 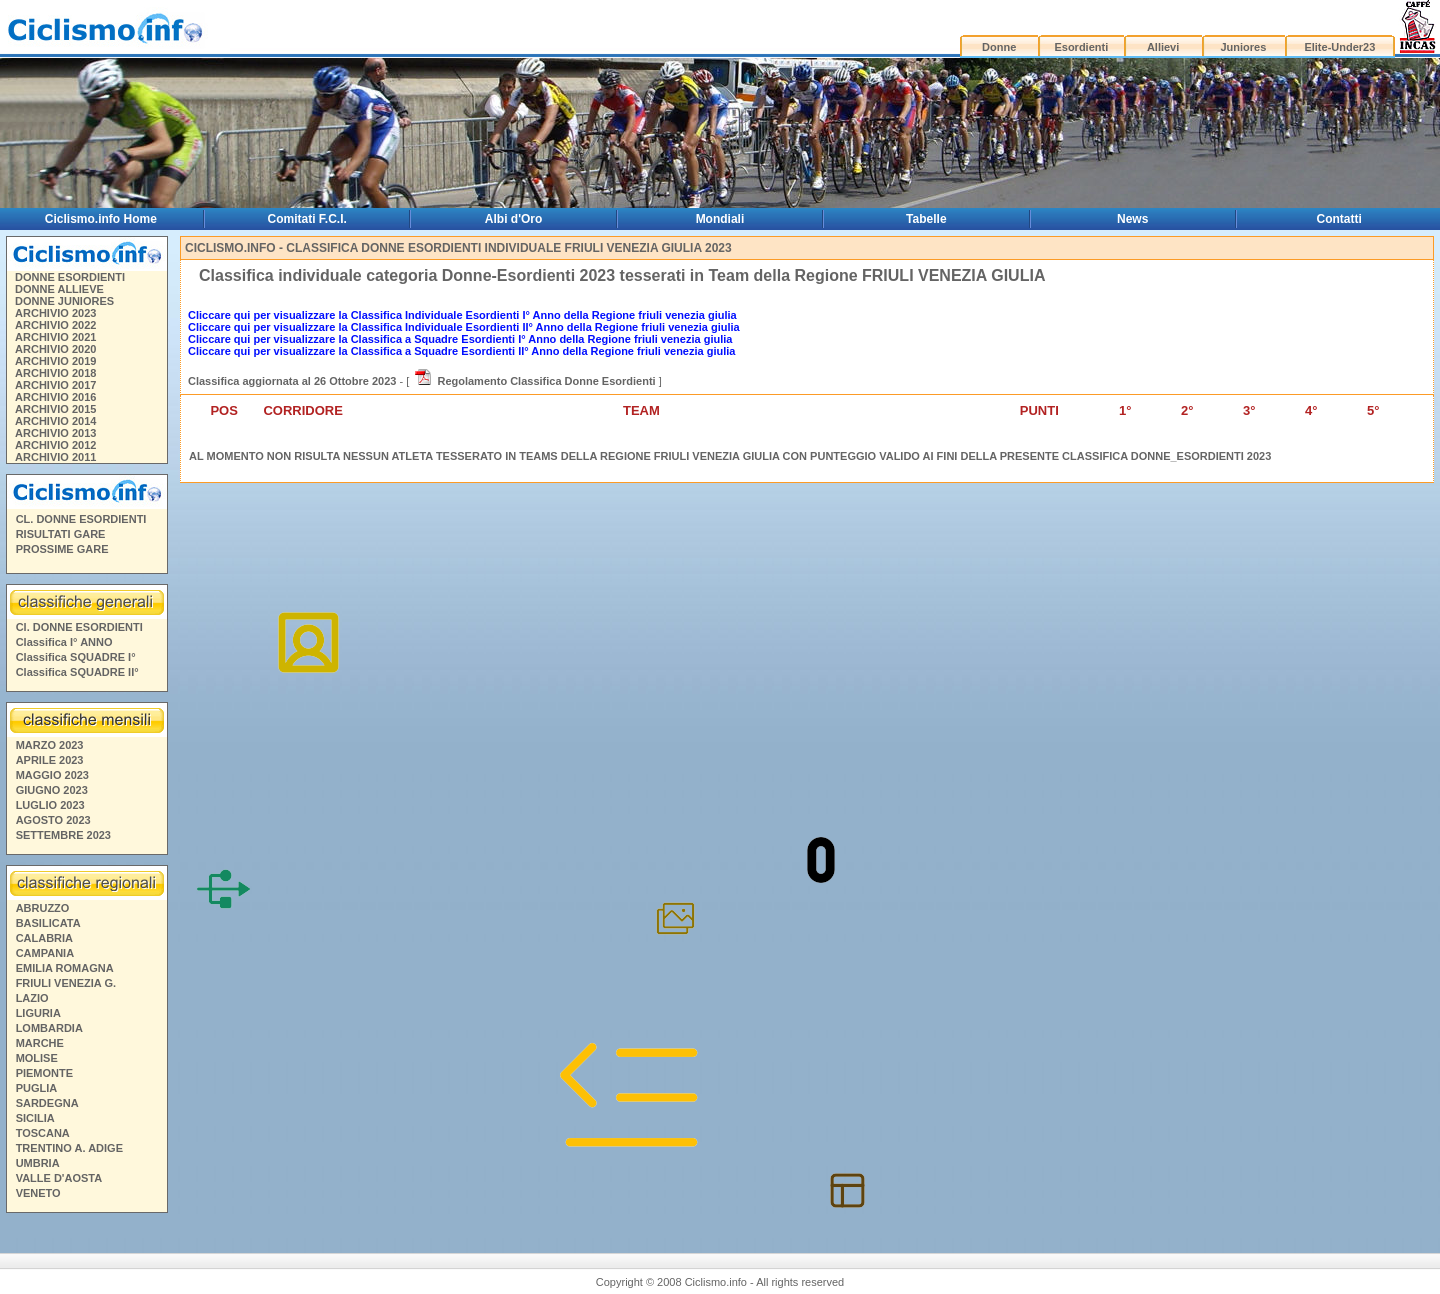 I want to click on toggle sidebar and header panel layout, so click(x=847, y=1190).